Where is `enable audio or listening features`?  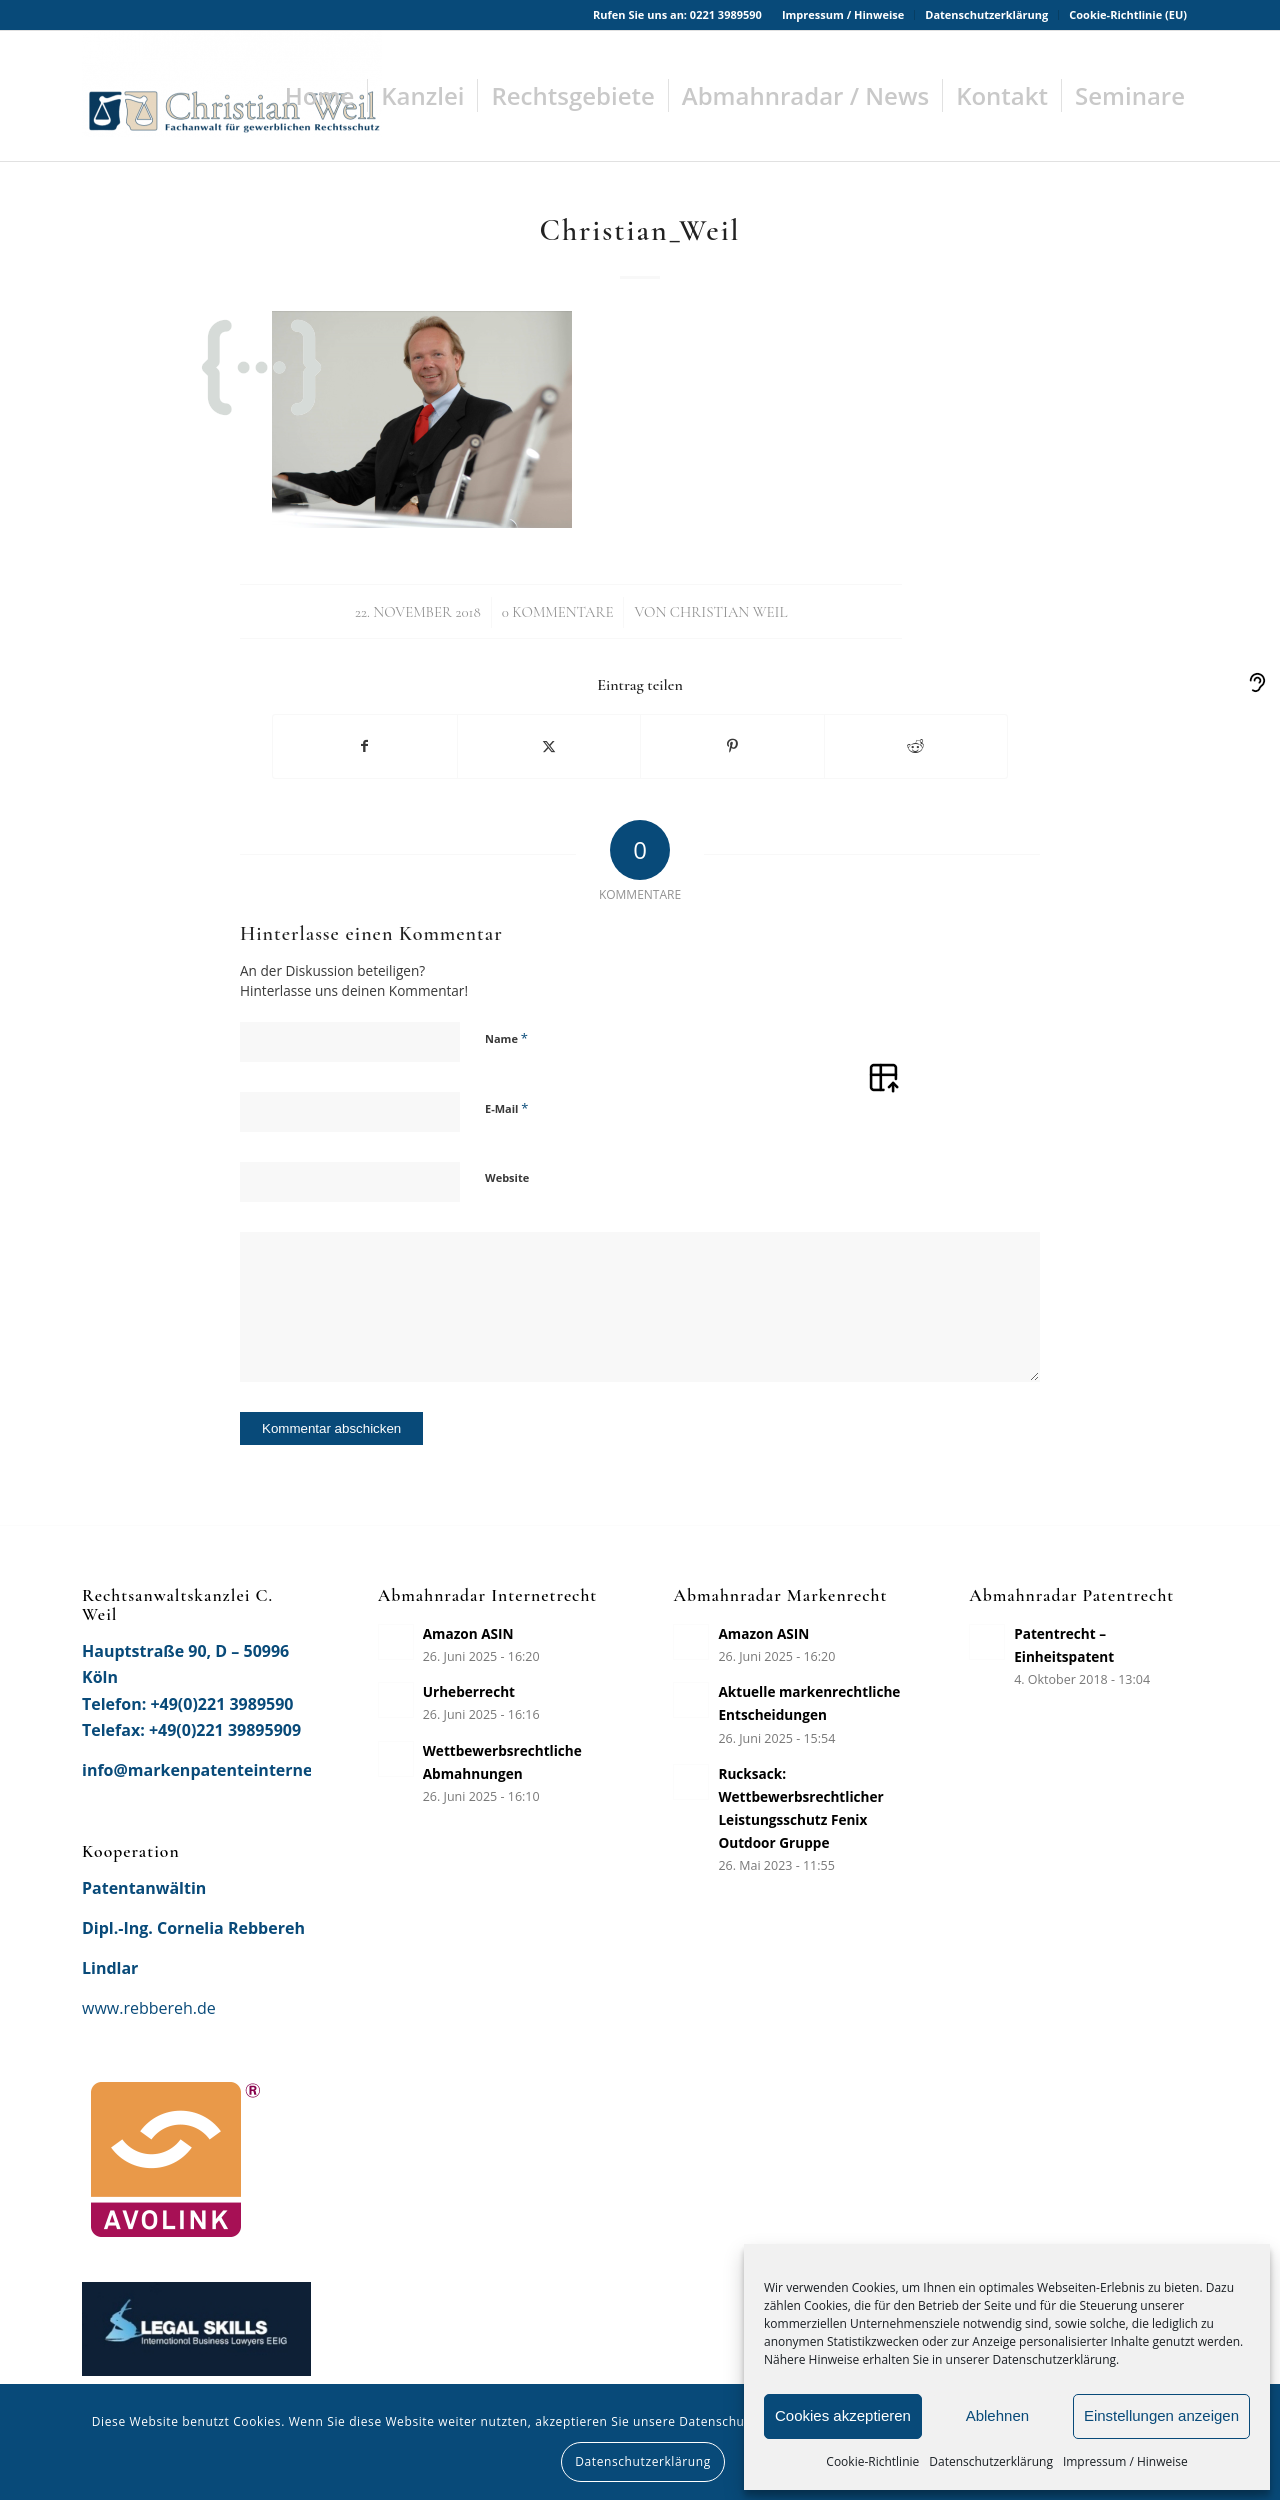
enable audio or listening features is located at coordinates (1256, 682).